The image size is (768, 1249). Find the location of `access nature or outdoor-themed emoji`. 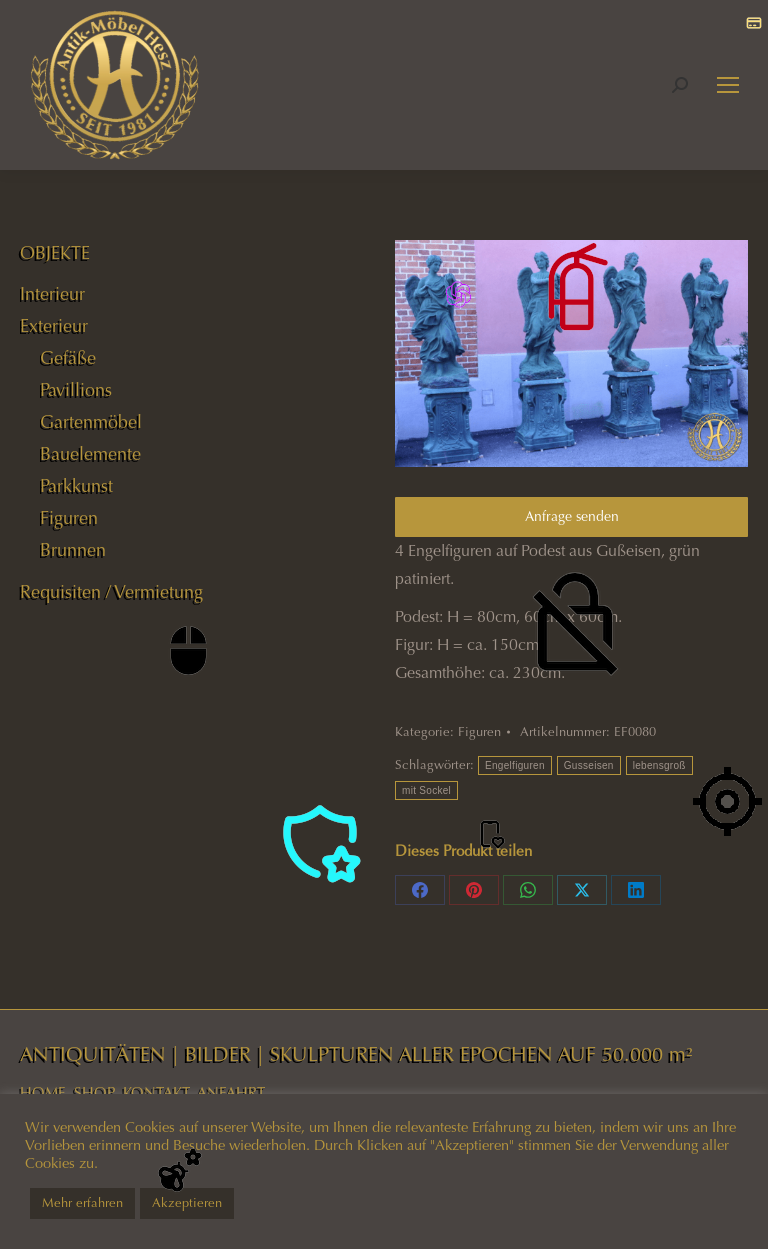

access nature or outdoor-themed emoji is located at coordinates (180, 1170).